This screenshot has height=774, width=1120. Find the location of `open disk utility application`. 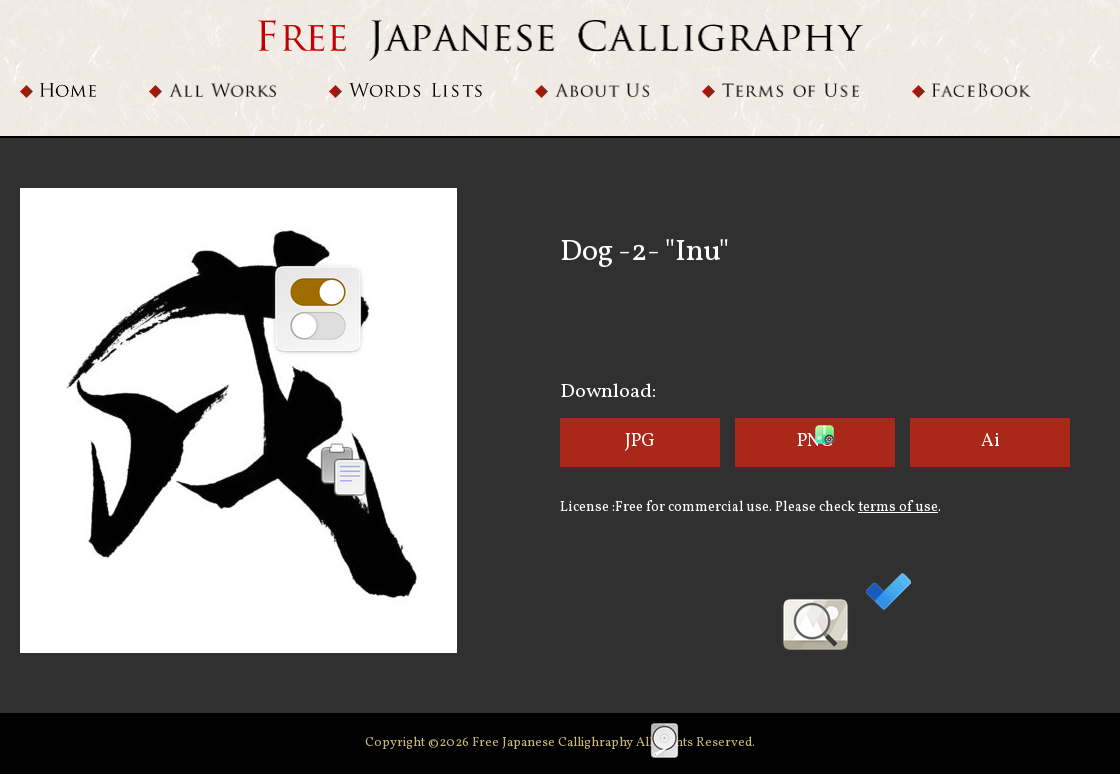

open disk utility application is located at coordinates (664, 740).